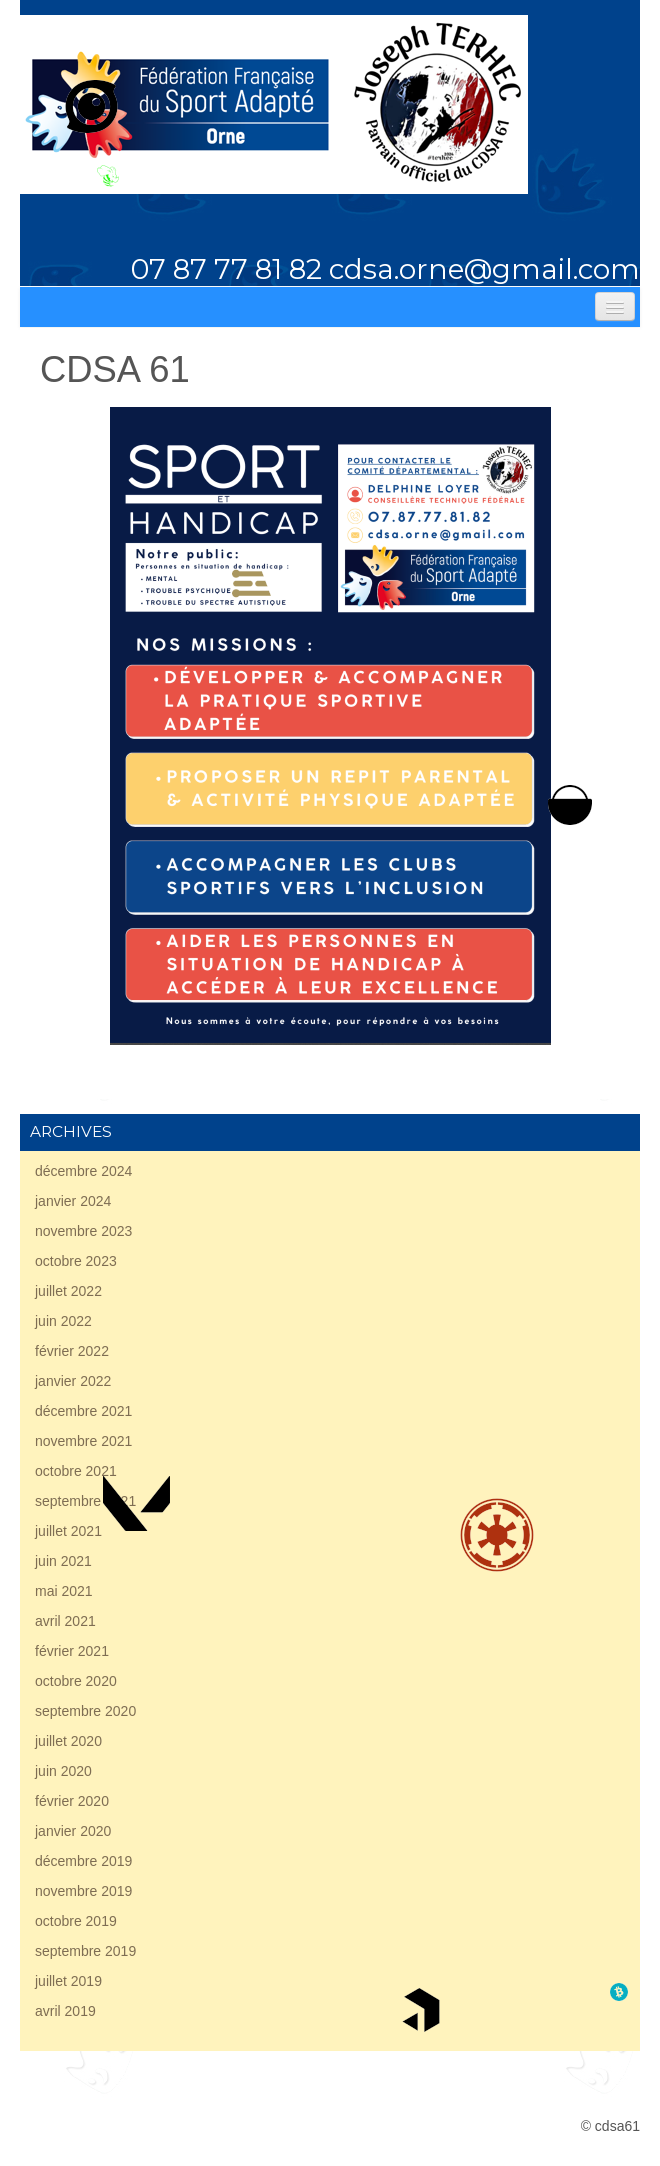 The width and height of the screenshot is (660, 2166). I want to click on open Edge Impulse platform, so click(251, 583).